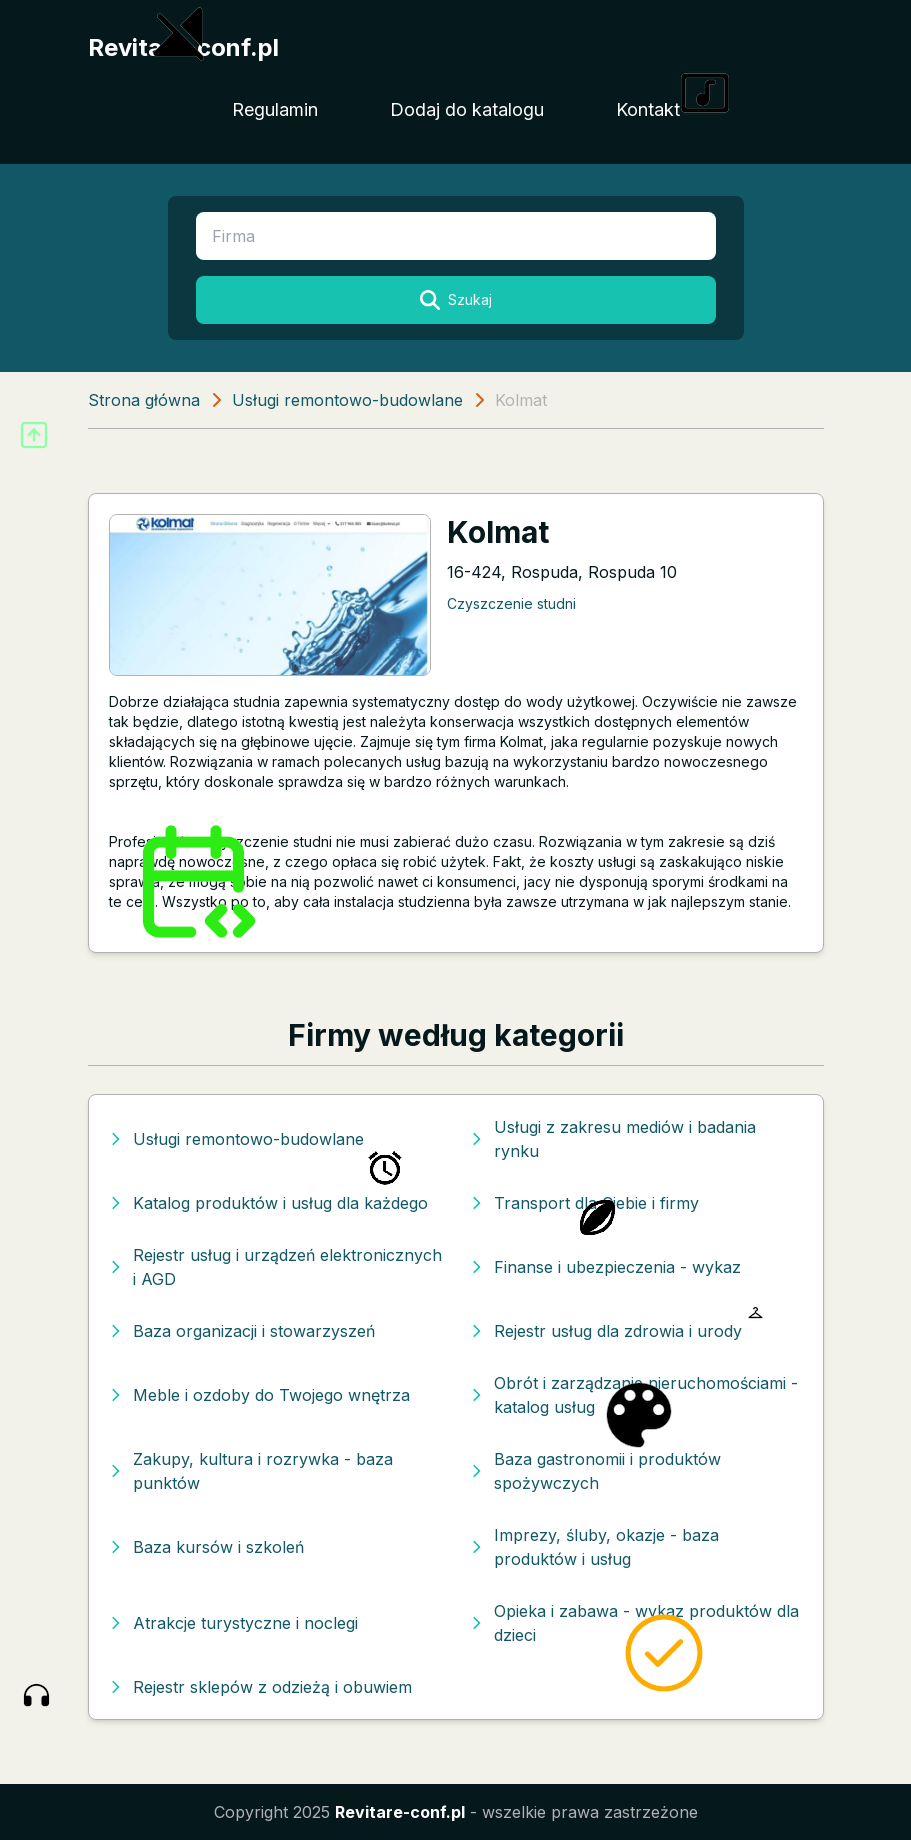  Describe the element at coordinates (664, 1653) in the screenshot. I see `indicates successful completion of an action` at that location.